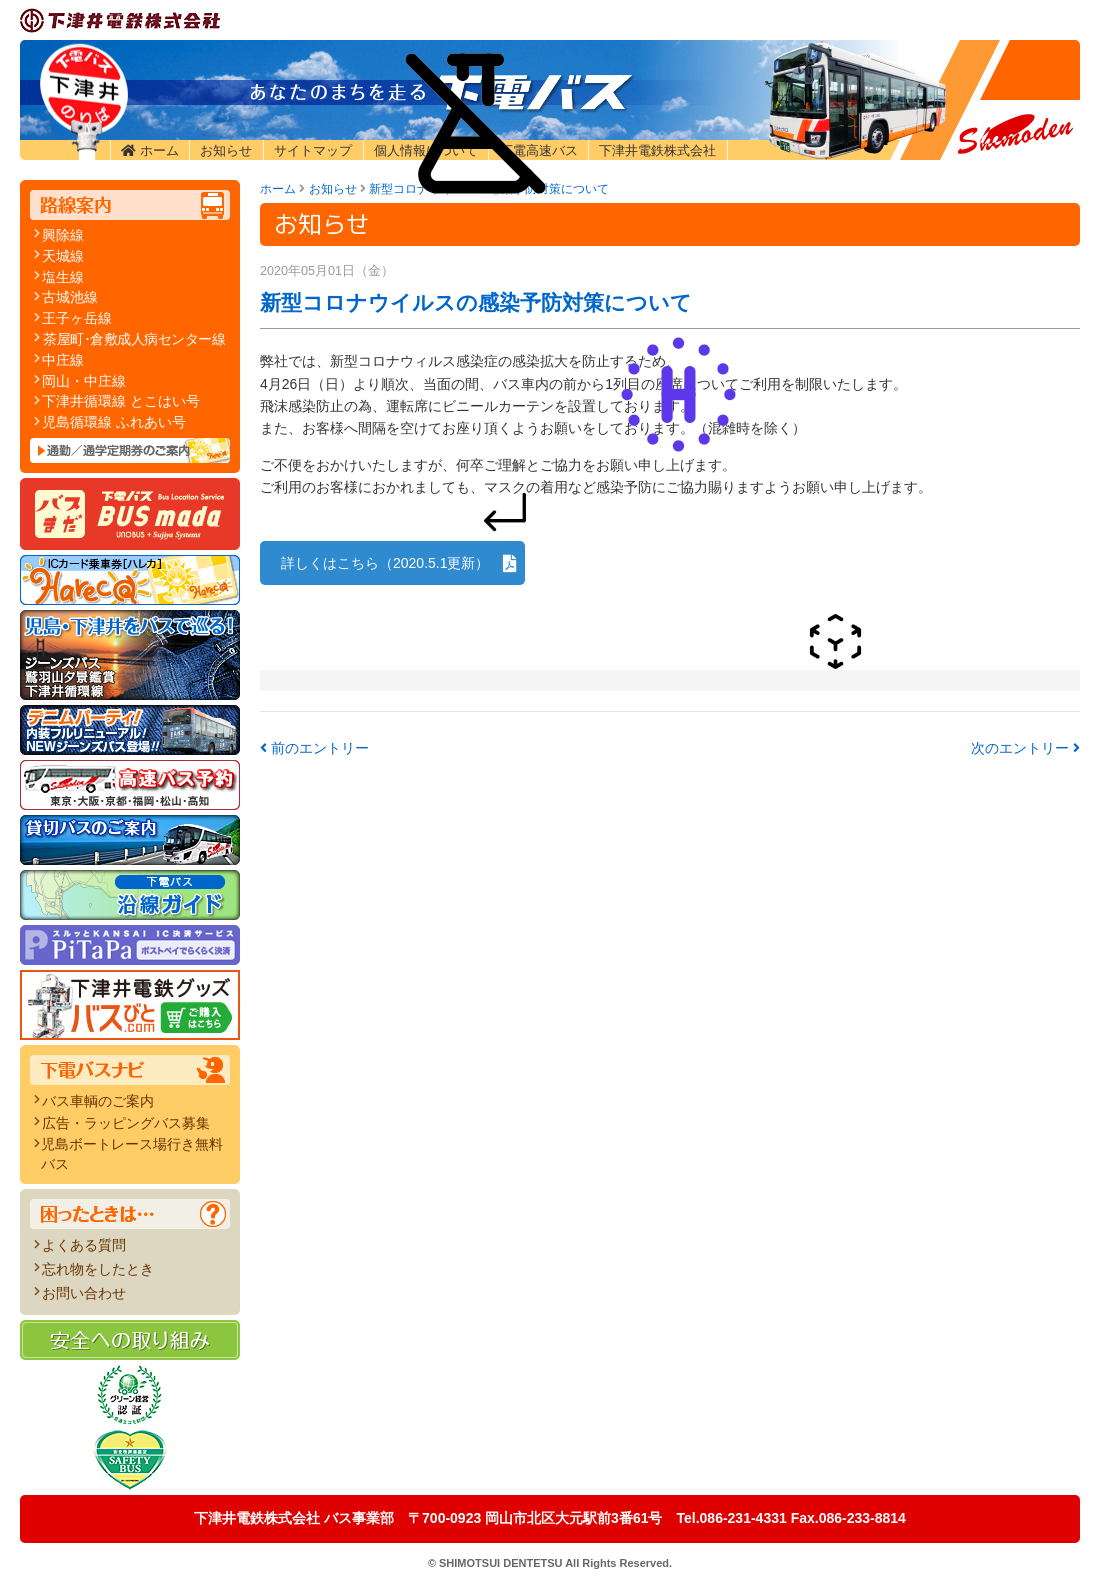 Image resolution: width=1100 pixels, height=1590 pixels. Describe the element at coordinates (475, 123) in the screenshot. I see `disable lab or experimental features` at that location.